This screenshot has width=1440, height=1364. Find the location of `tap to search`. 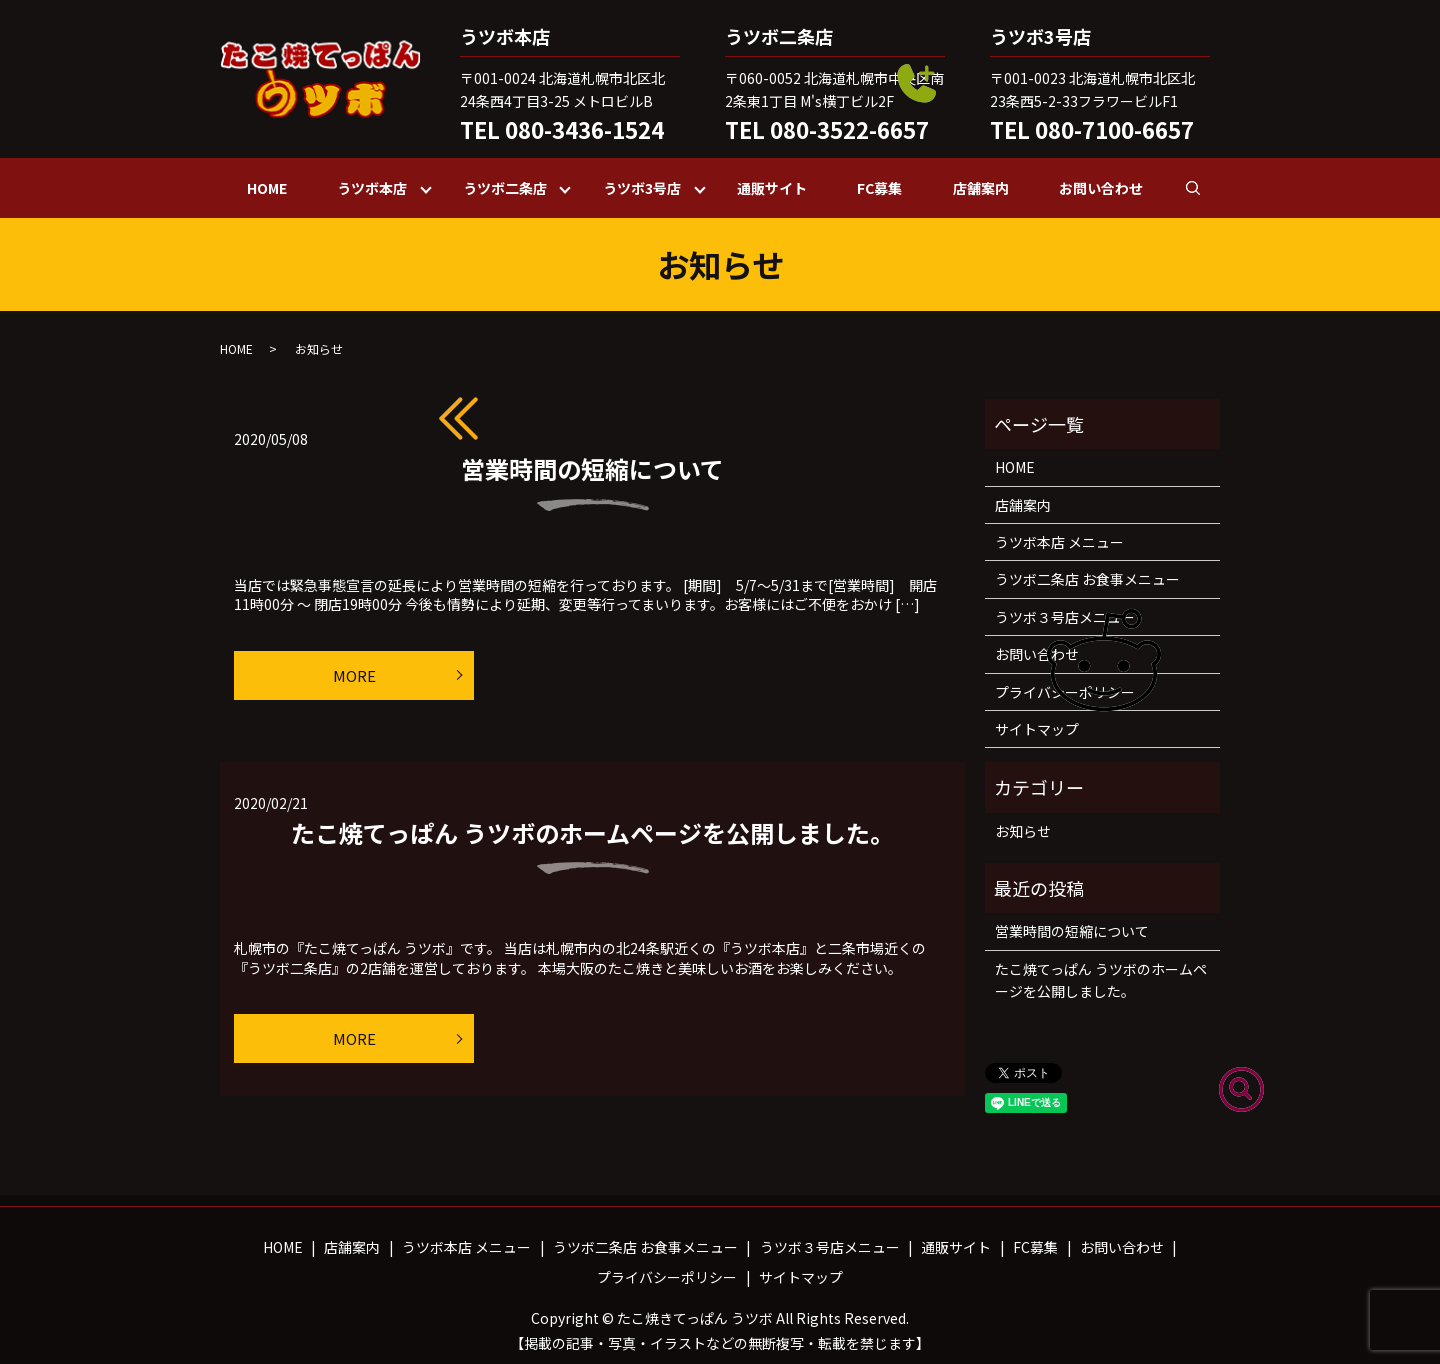

tap to search is located at coordinates (1241, 1089).